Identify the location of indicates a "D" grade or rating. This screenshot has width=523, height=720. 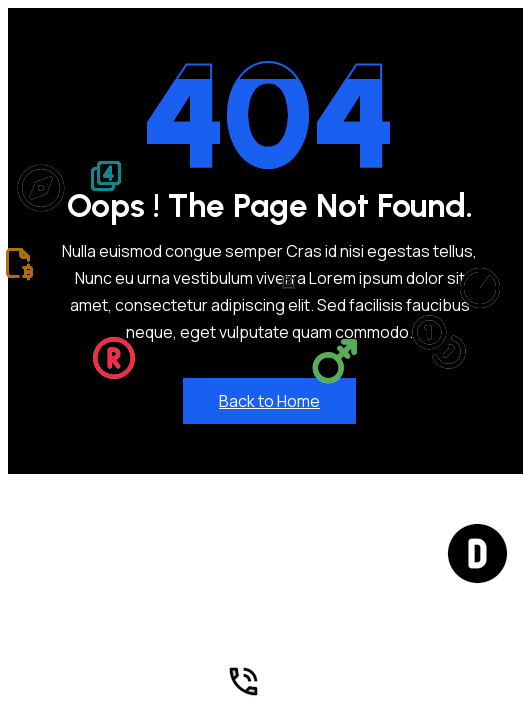
(477, 553).